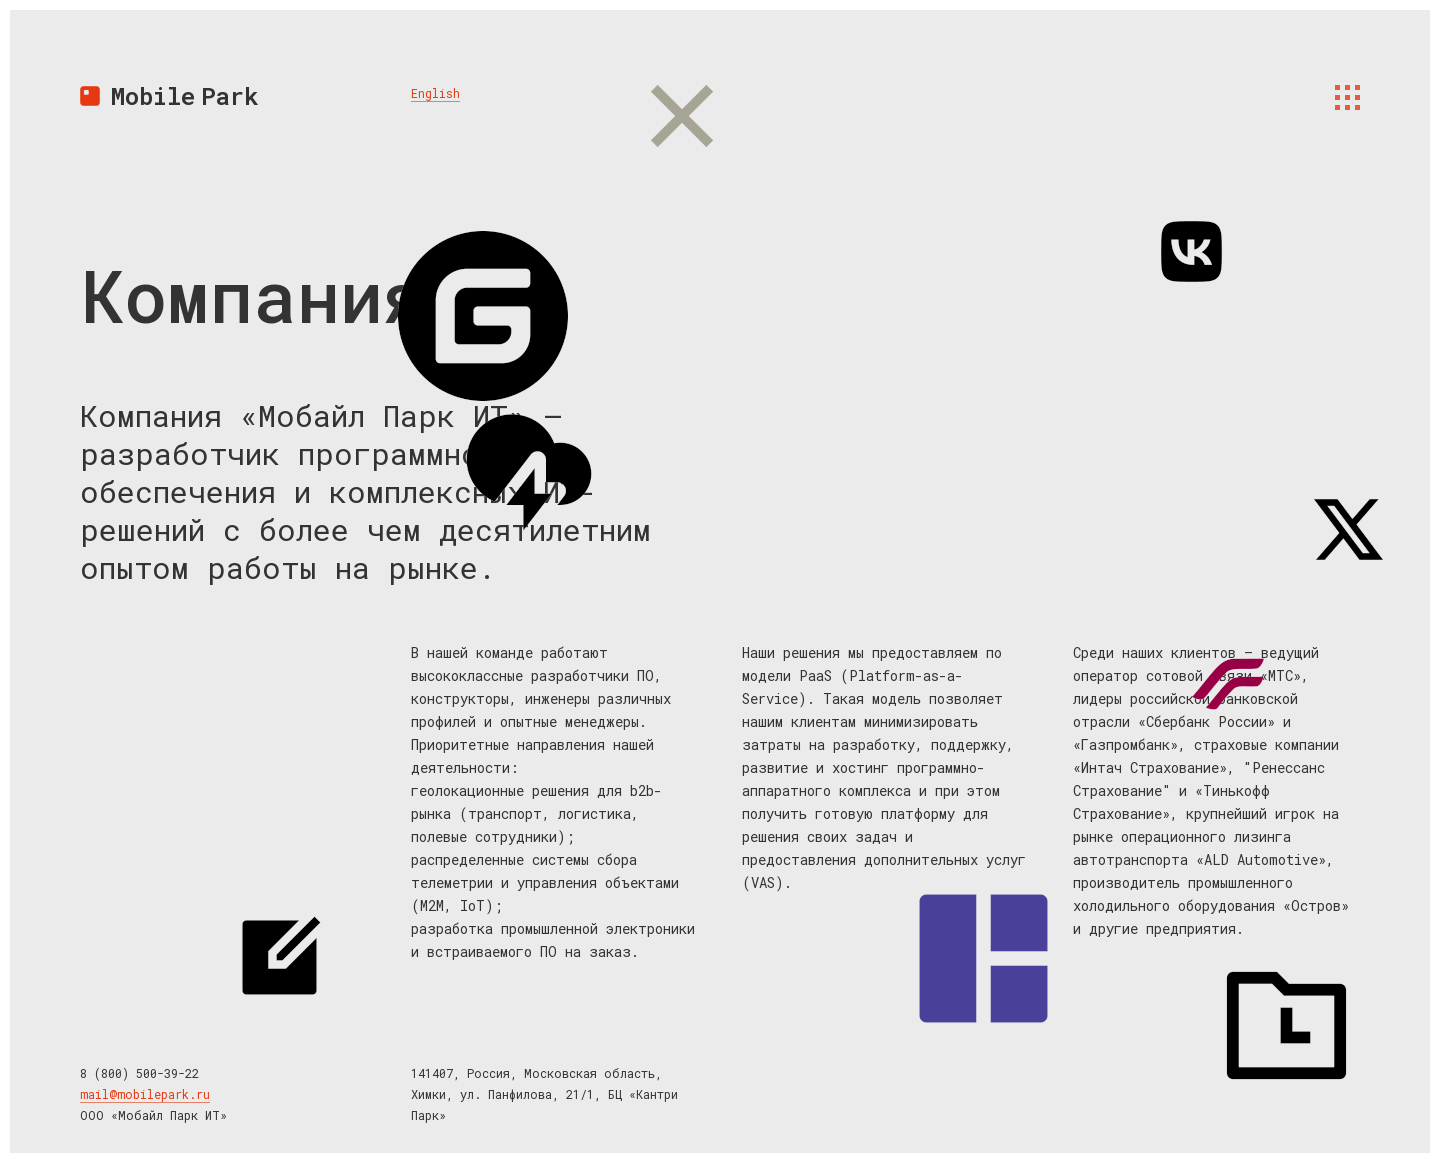 This screenshot has width=1440, height=1163. Describe the element at coordinates (1348, 529) in the screenshot. I see `share to X (formerly Twitter)` at that location.